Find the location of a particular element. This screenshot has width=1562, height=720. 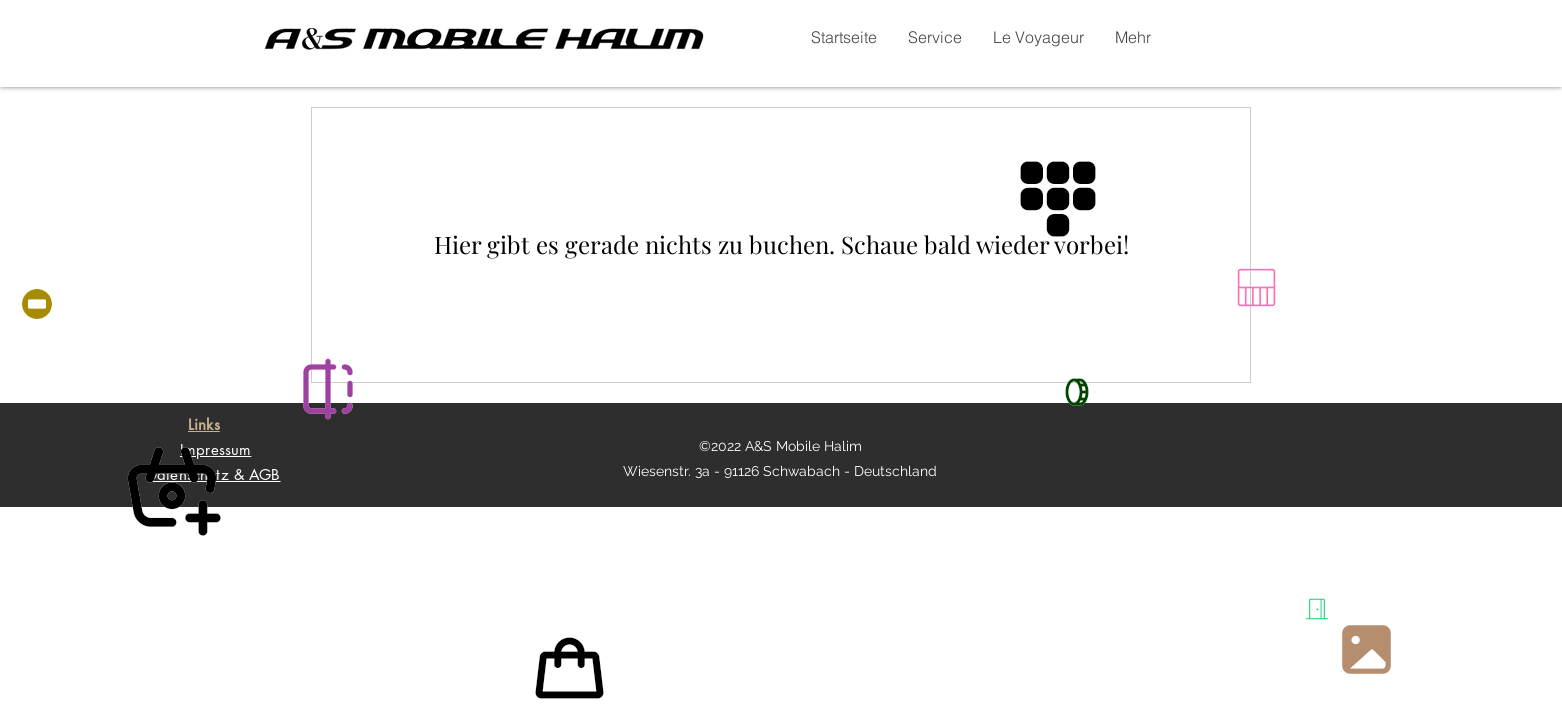

view your shopping bag is located at coordinates (569, 671).